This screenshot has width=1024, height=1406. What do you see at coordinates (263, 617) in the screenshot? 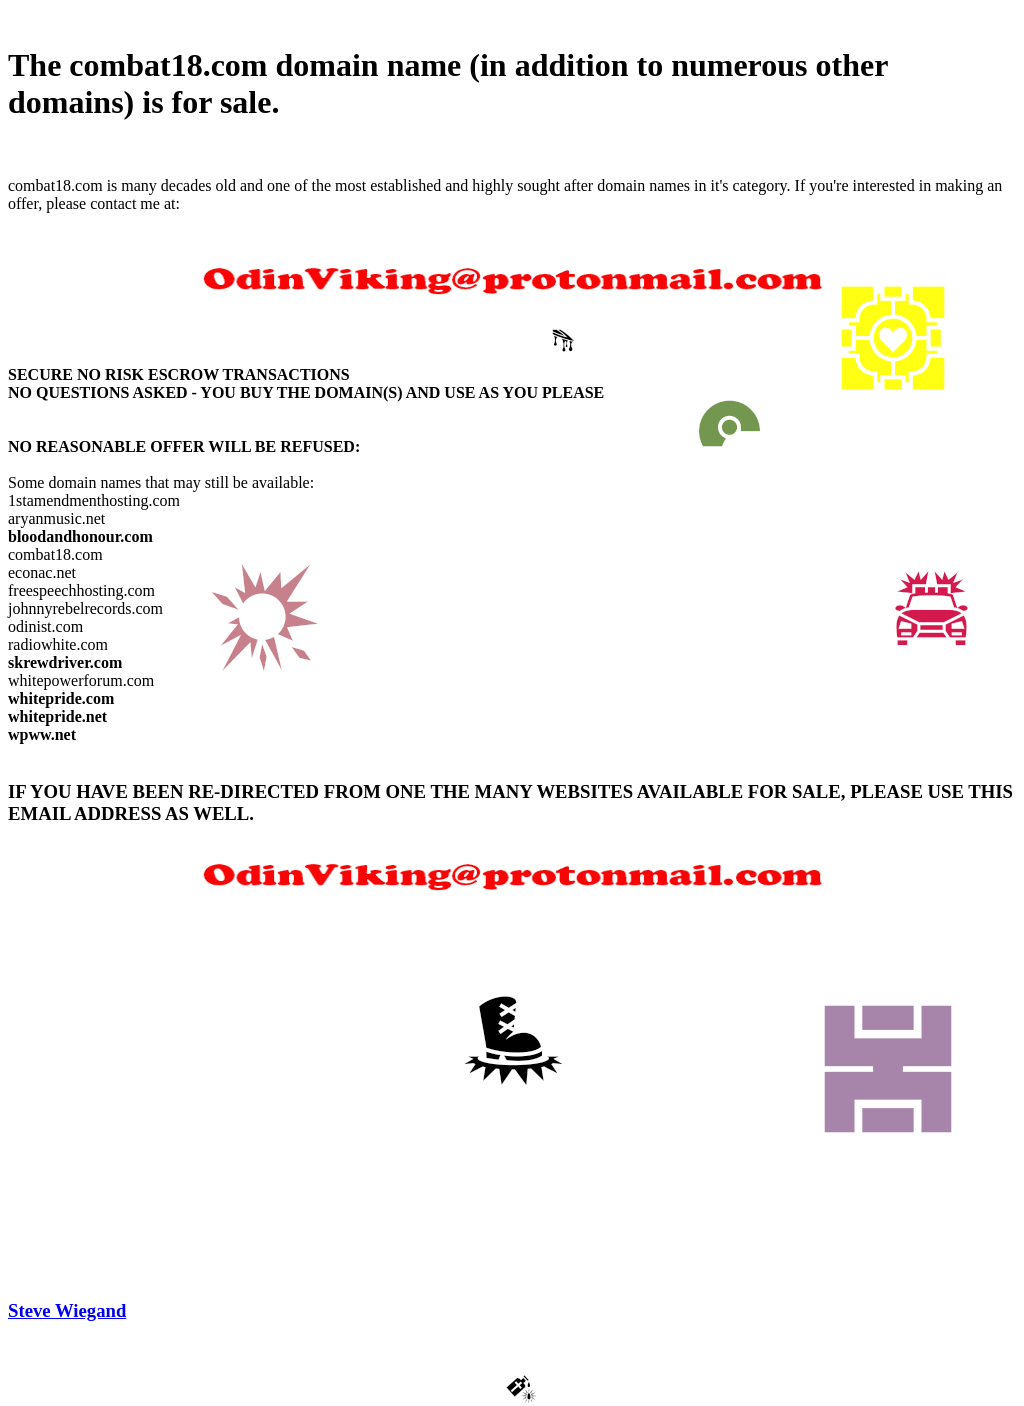
I see `indicates an eclipse or celestial event in a game` at bounding box center [263, 617].